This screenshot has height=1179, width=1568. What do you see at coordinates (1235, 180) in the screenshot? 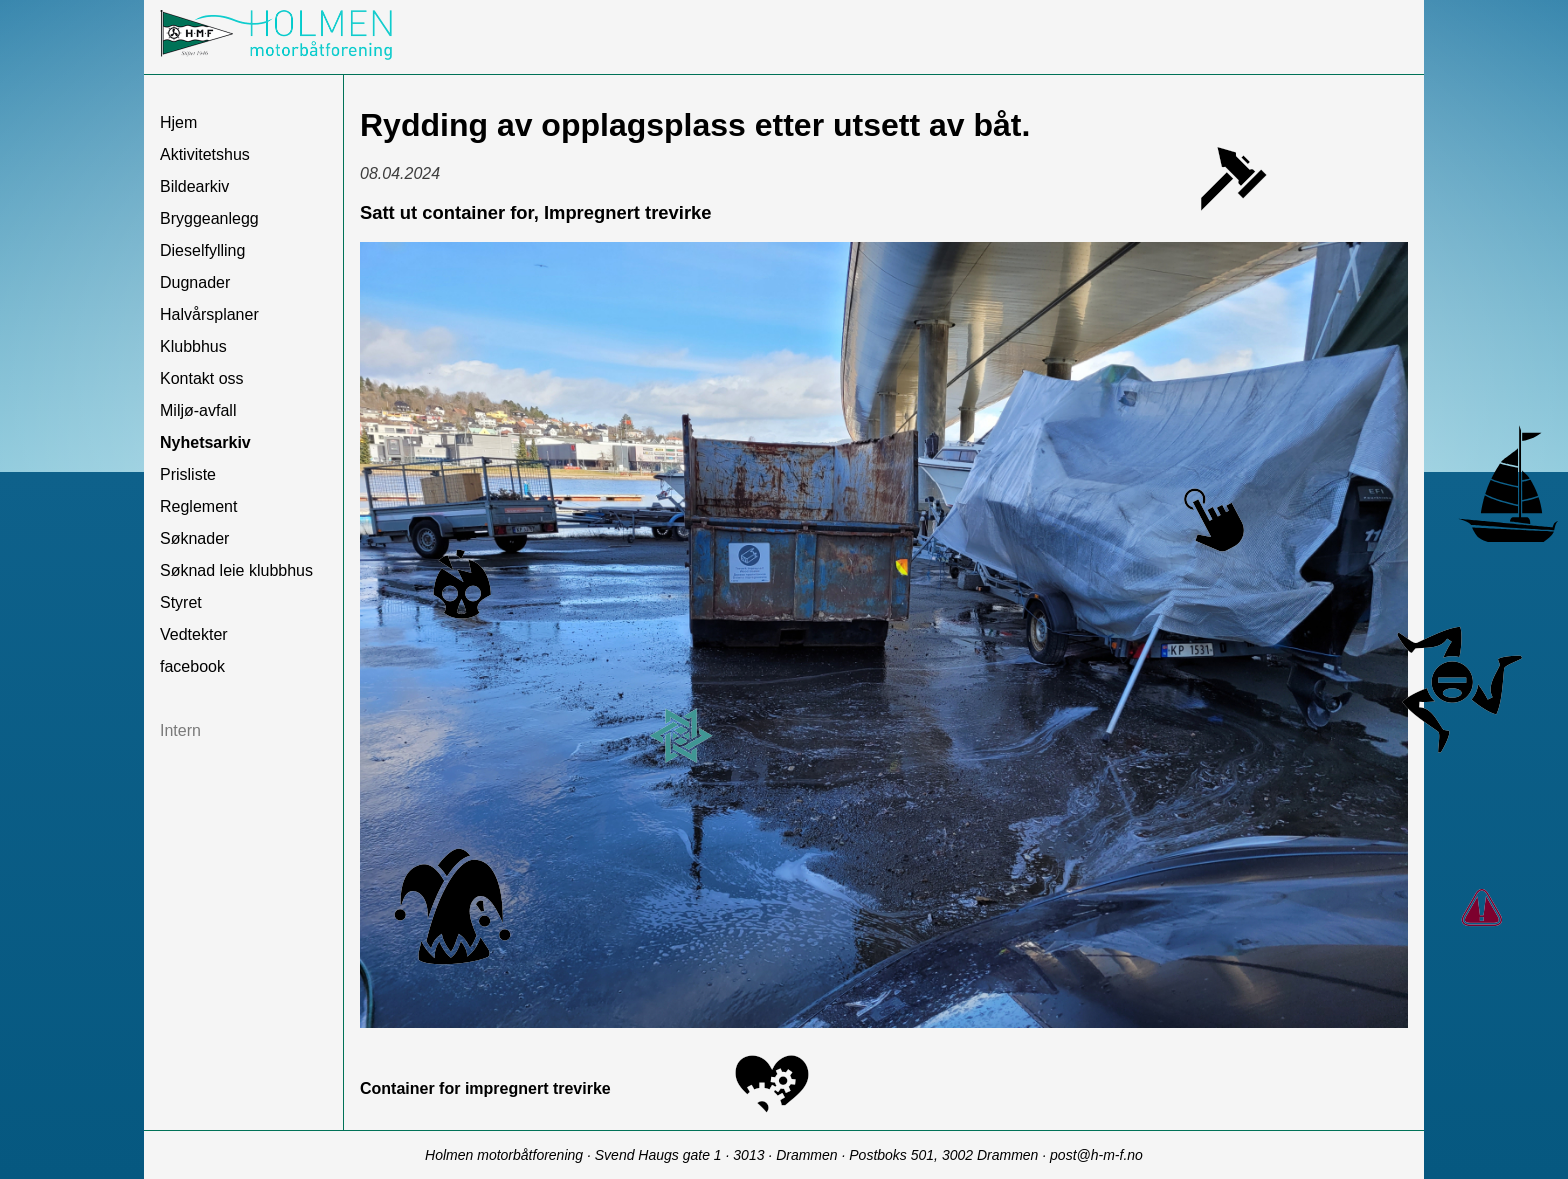
I see `access building or crafting tools` at bounding box center [1235, 180].